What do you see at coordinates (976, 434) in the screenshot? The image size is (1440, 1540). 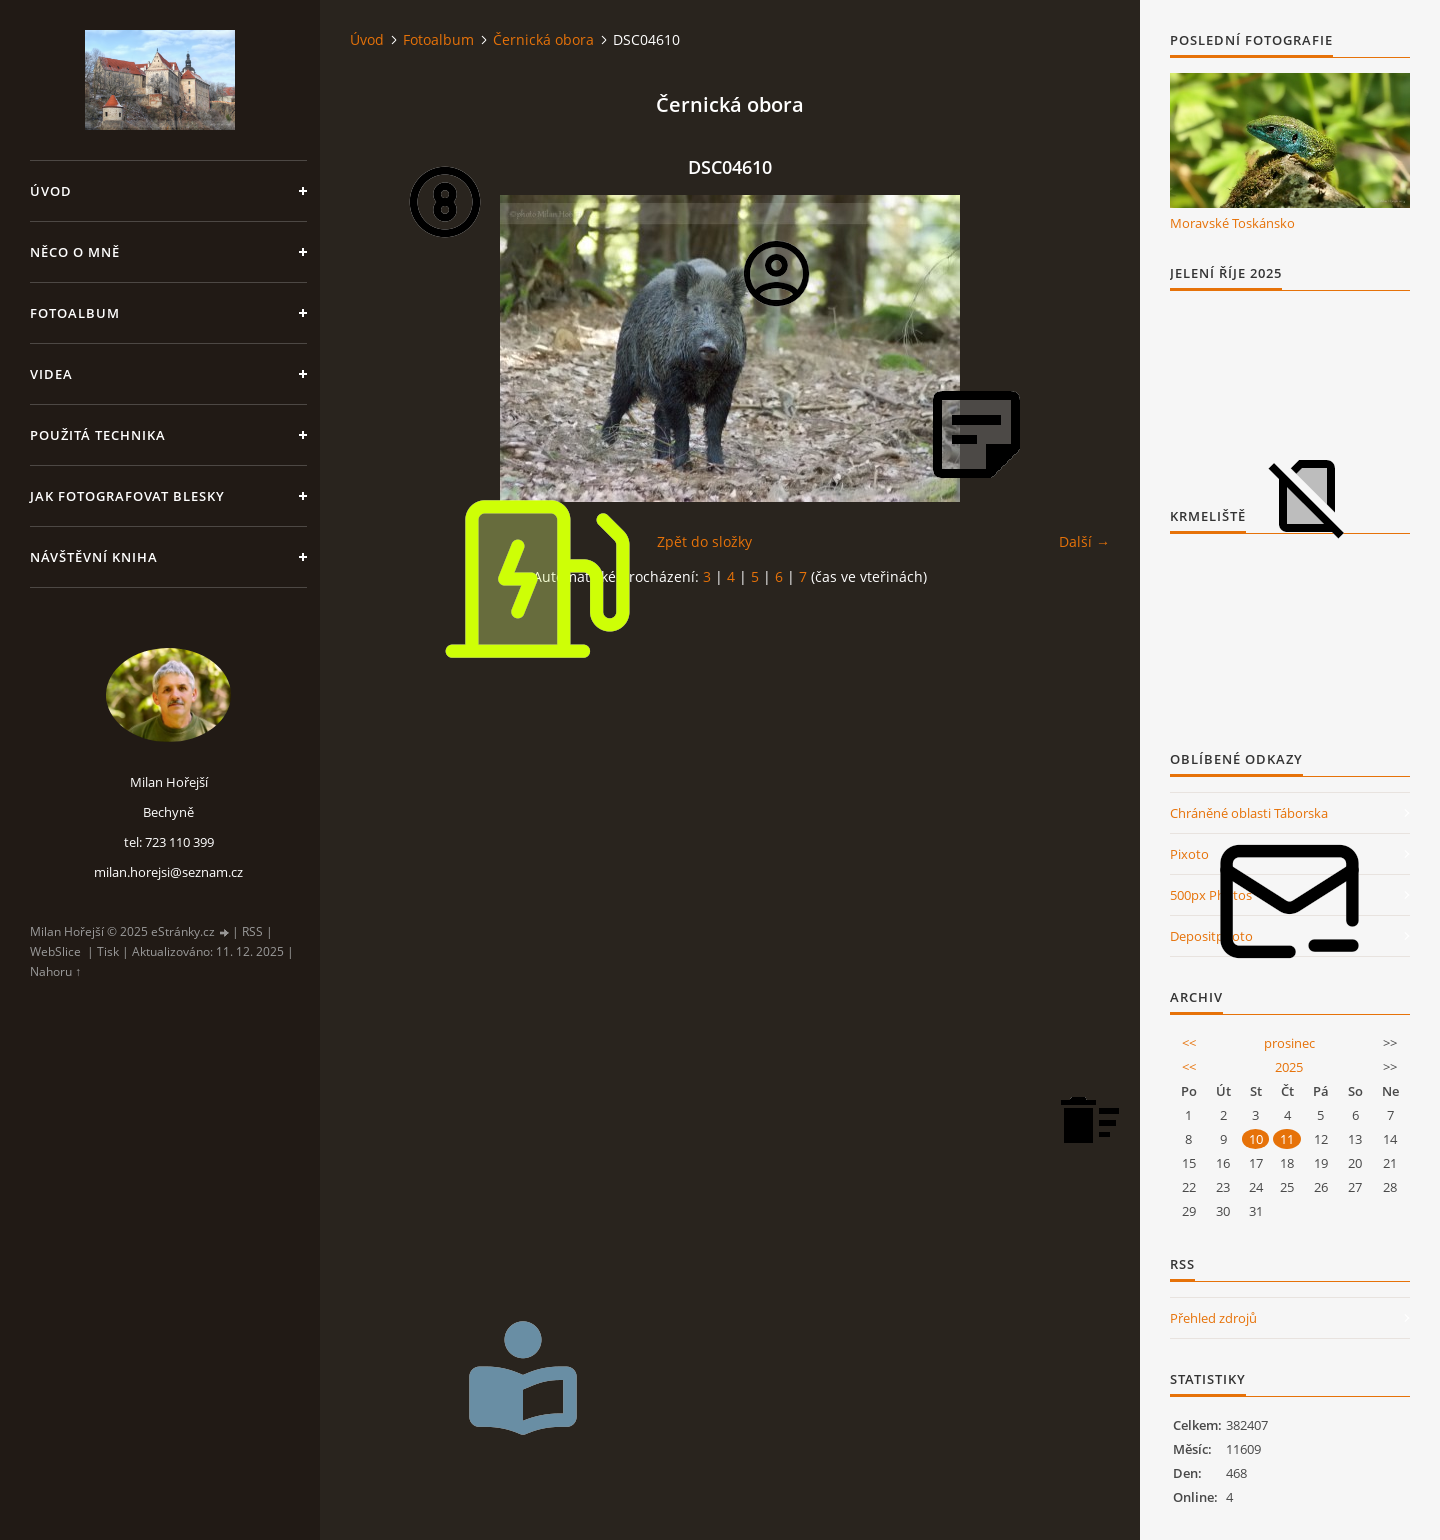 I see `create a new sticky note` at bounding box center [976, 434].